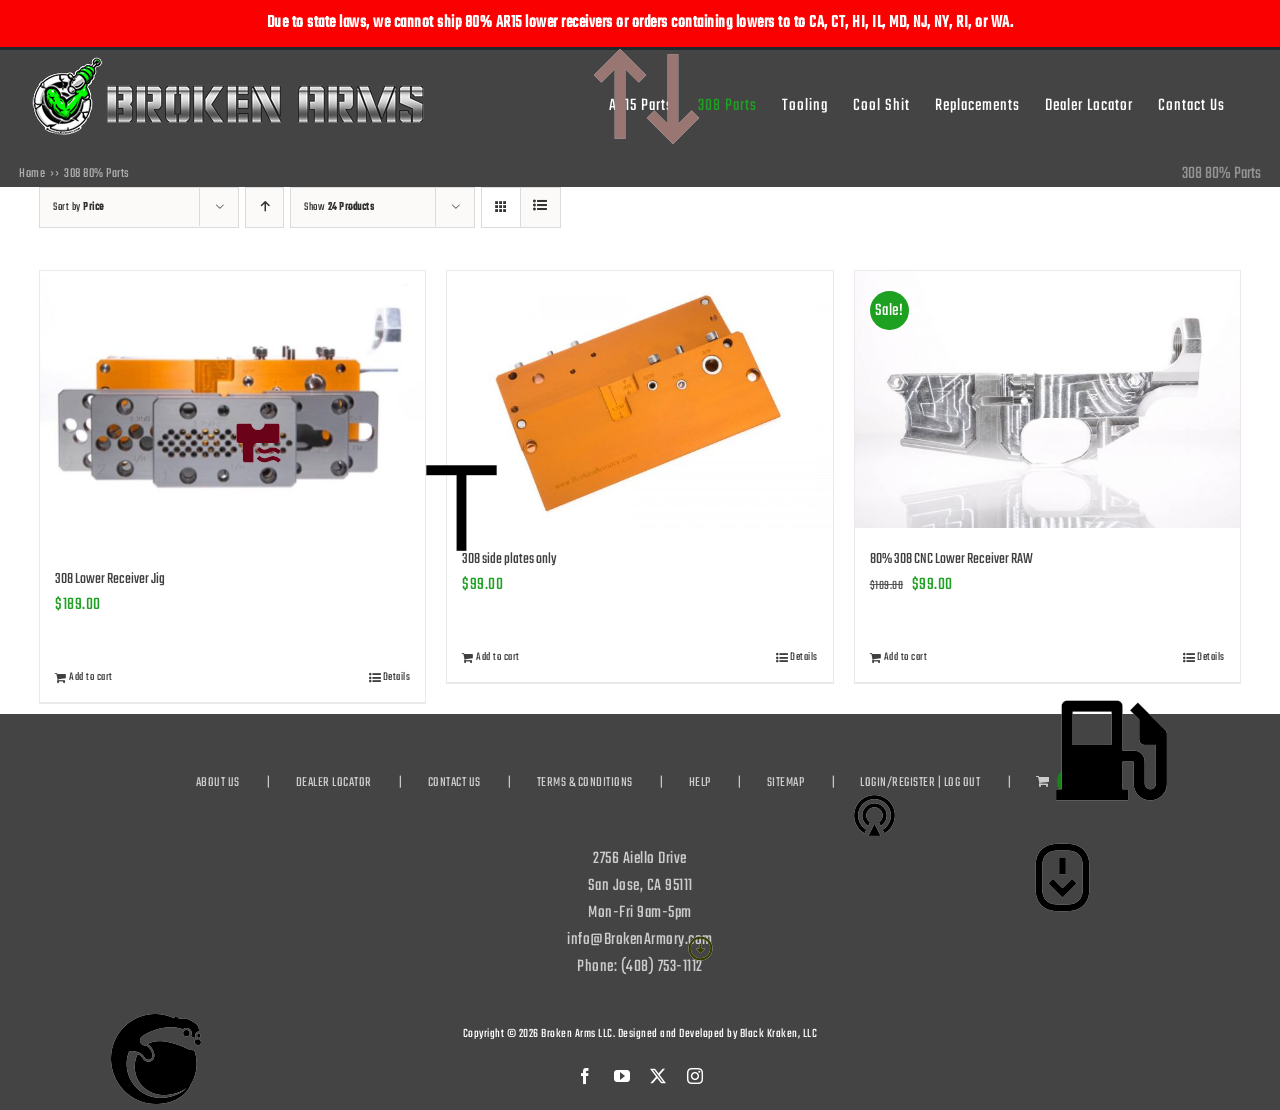  I want to click on enable GPS or location tracking, so click(874, 815).